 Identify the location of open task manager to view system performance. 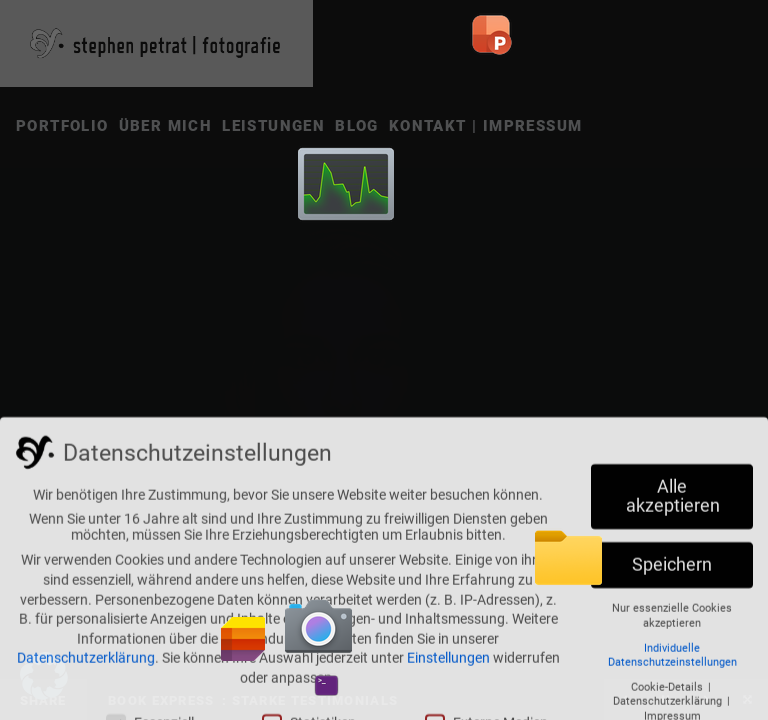
(346, 184).